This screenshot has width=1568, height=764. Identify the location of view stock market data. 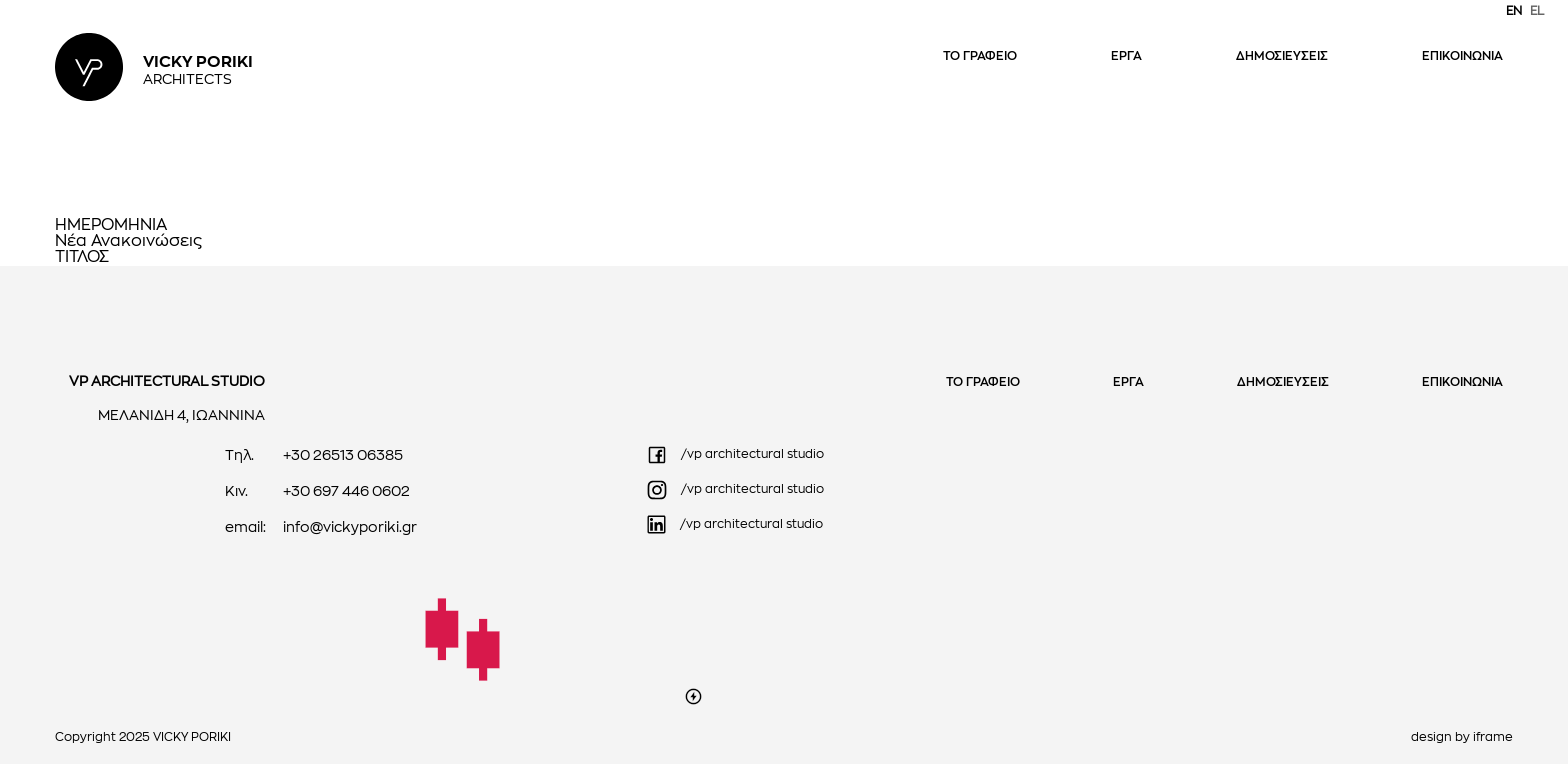
(462, 639).